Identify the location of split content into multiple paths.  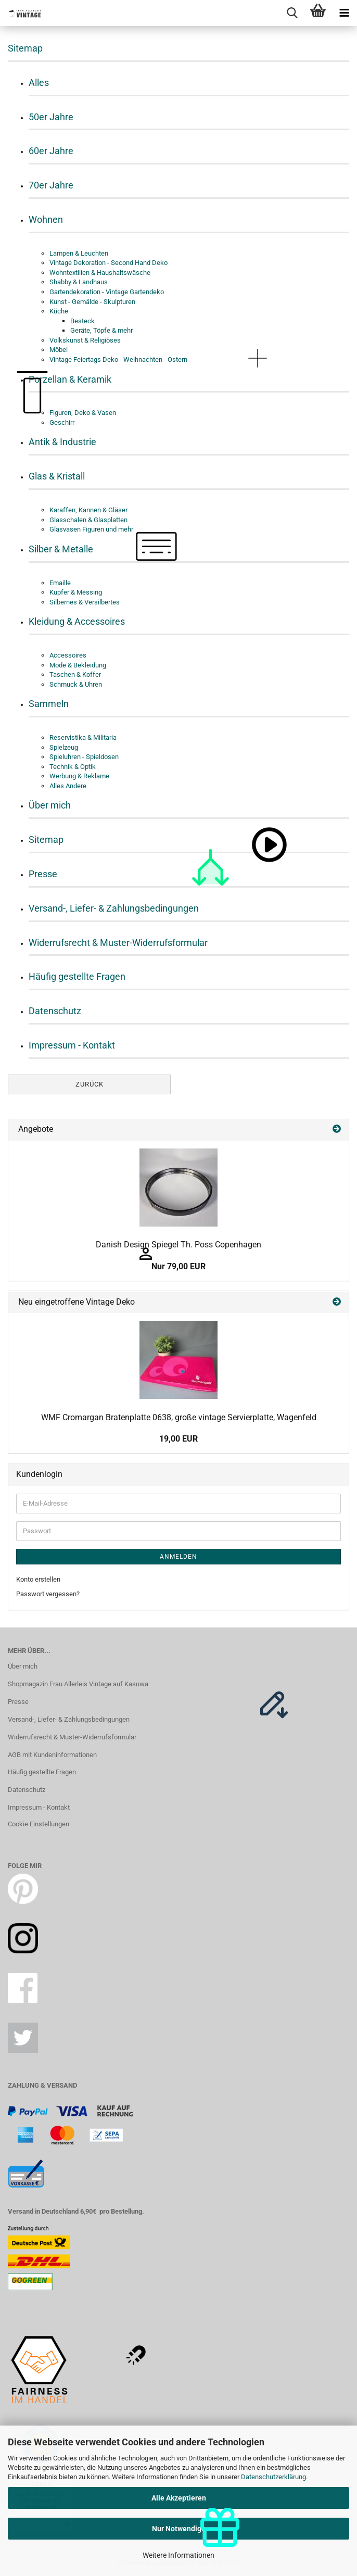
(210, 868).